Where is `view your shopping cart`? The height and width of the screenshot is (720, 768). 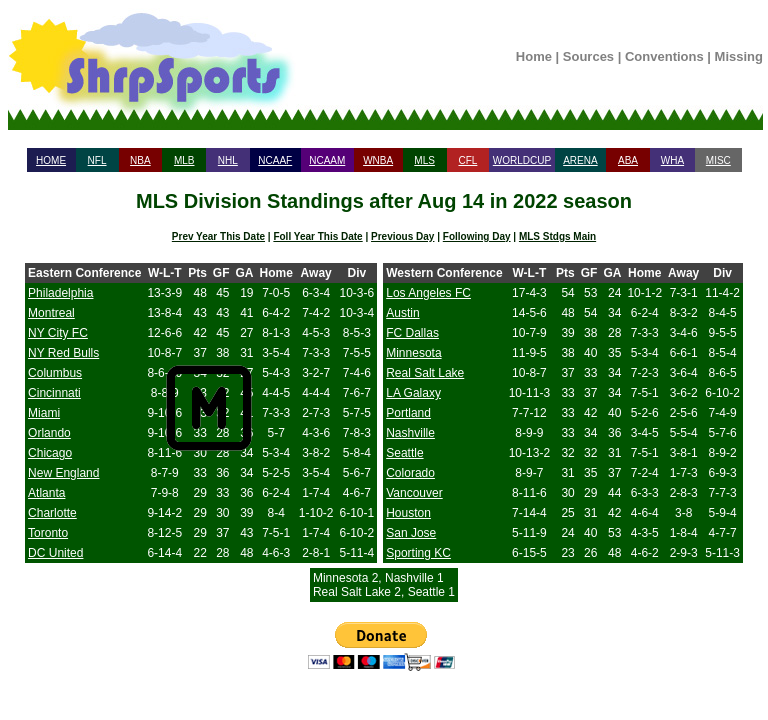
view your shopping cart is located at coordinates (413, 662).